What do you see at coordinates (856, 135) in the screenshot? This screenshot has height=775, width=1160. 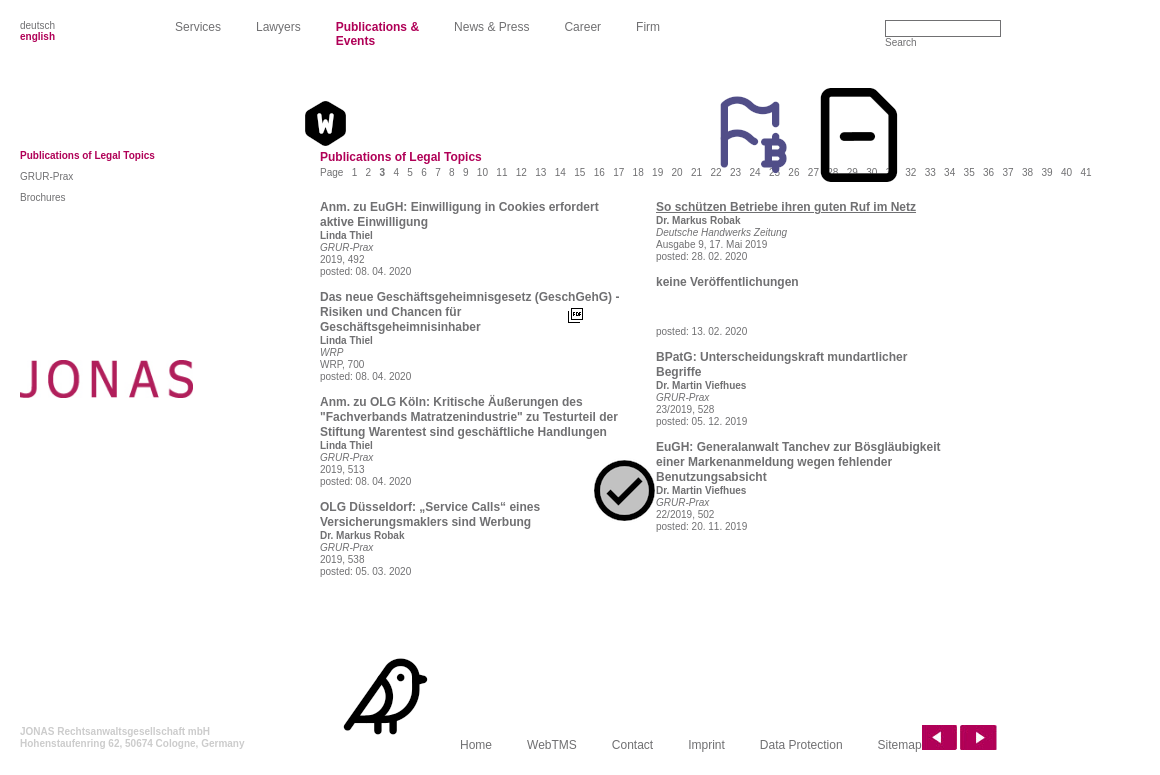 I see `indicates a file has been removed or deleted` at bounding box center [856, 135].